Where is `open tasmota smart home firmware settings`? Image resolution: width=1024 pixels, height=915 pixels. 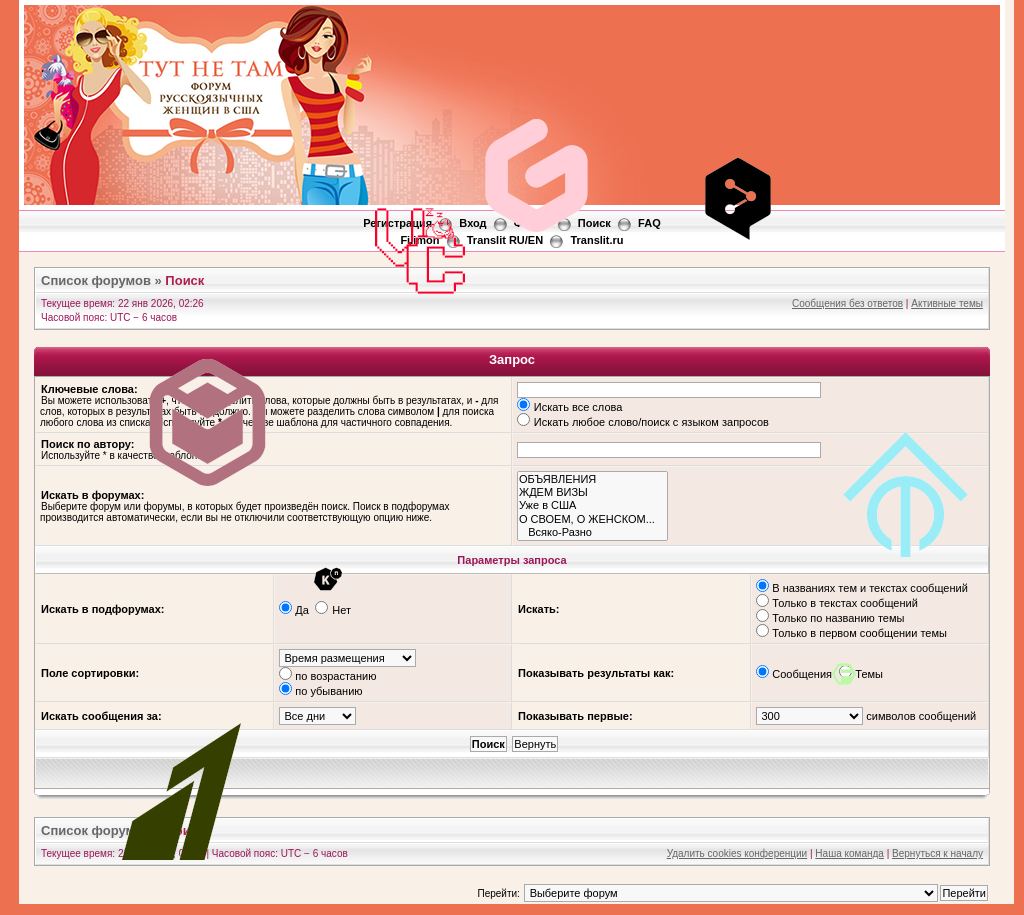
open tasmota smart home firmware settings is located at coordinates (905, 494).